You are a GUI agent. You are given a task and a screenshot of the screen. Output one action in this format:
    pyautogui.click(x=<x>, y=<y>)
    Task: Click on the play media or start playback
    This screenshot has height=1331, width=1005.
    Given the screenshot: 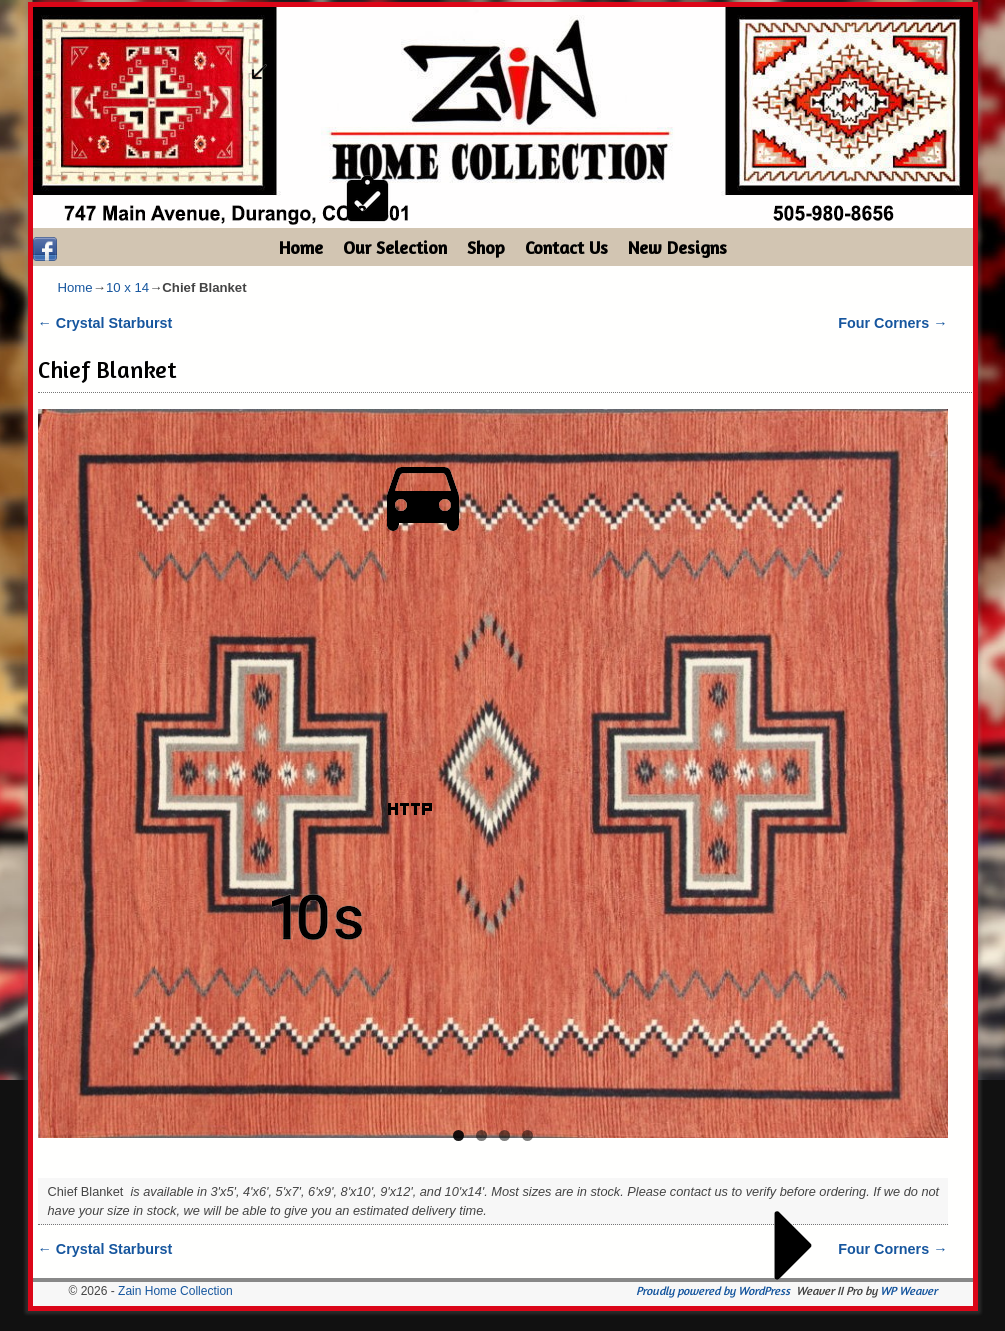 What is the action you would take?
    pyautogui.click(x=793, y=1245)
    